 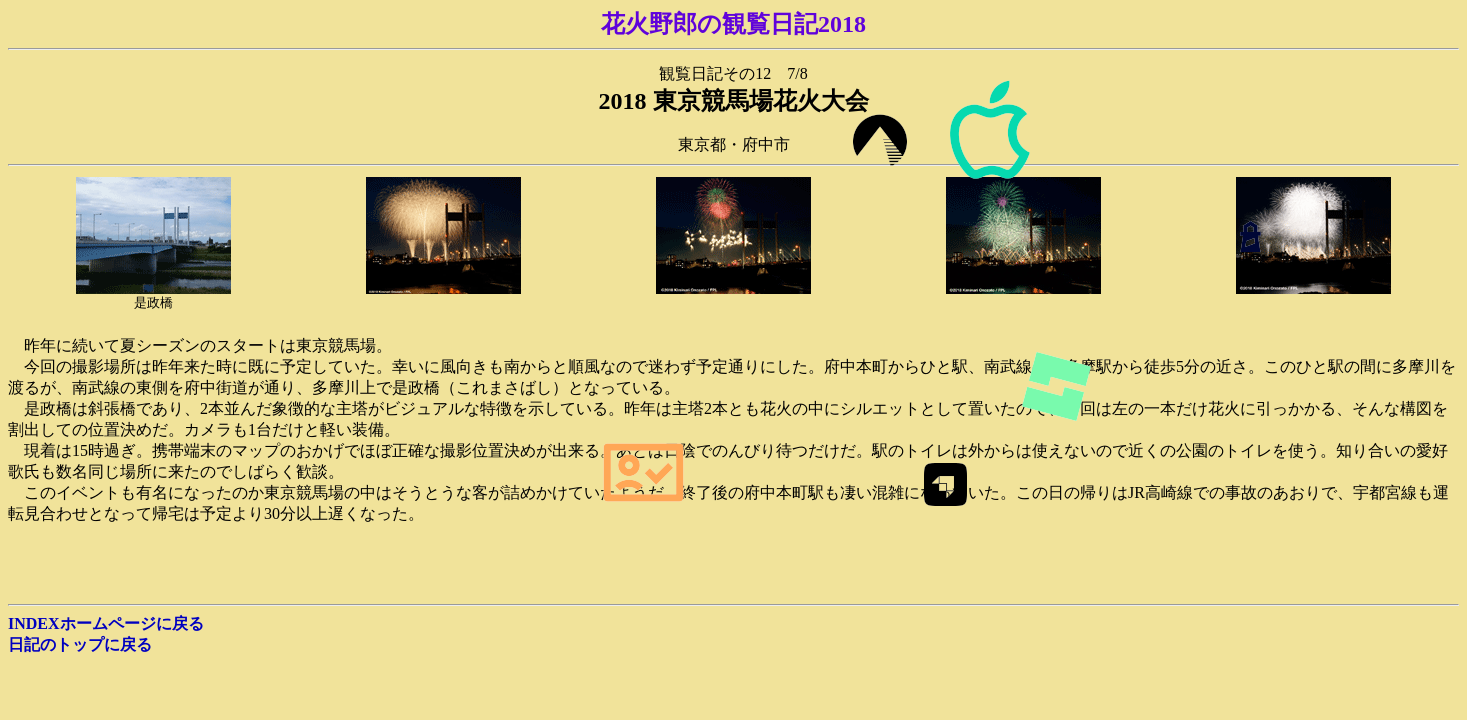 What do you see at coordinates (643, 472) in the screenshot?
I see `verified ID or credential` at bounding box center [643, 472].